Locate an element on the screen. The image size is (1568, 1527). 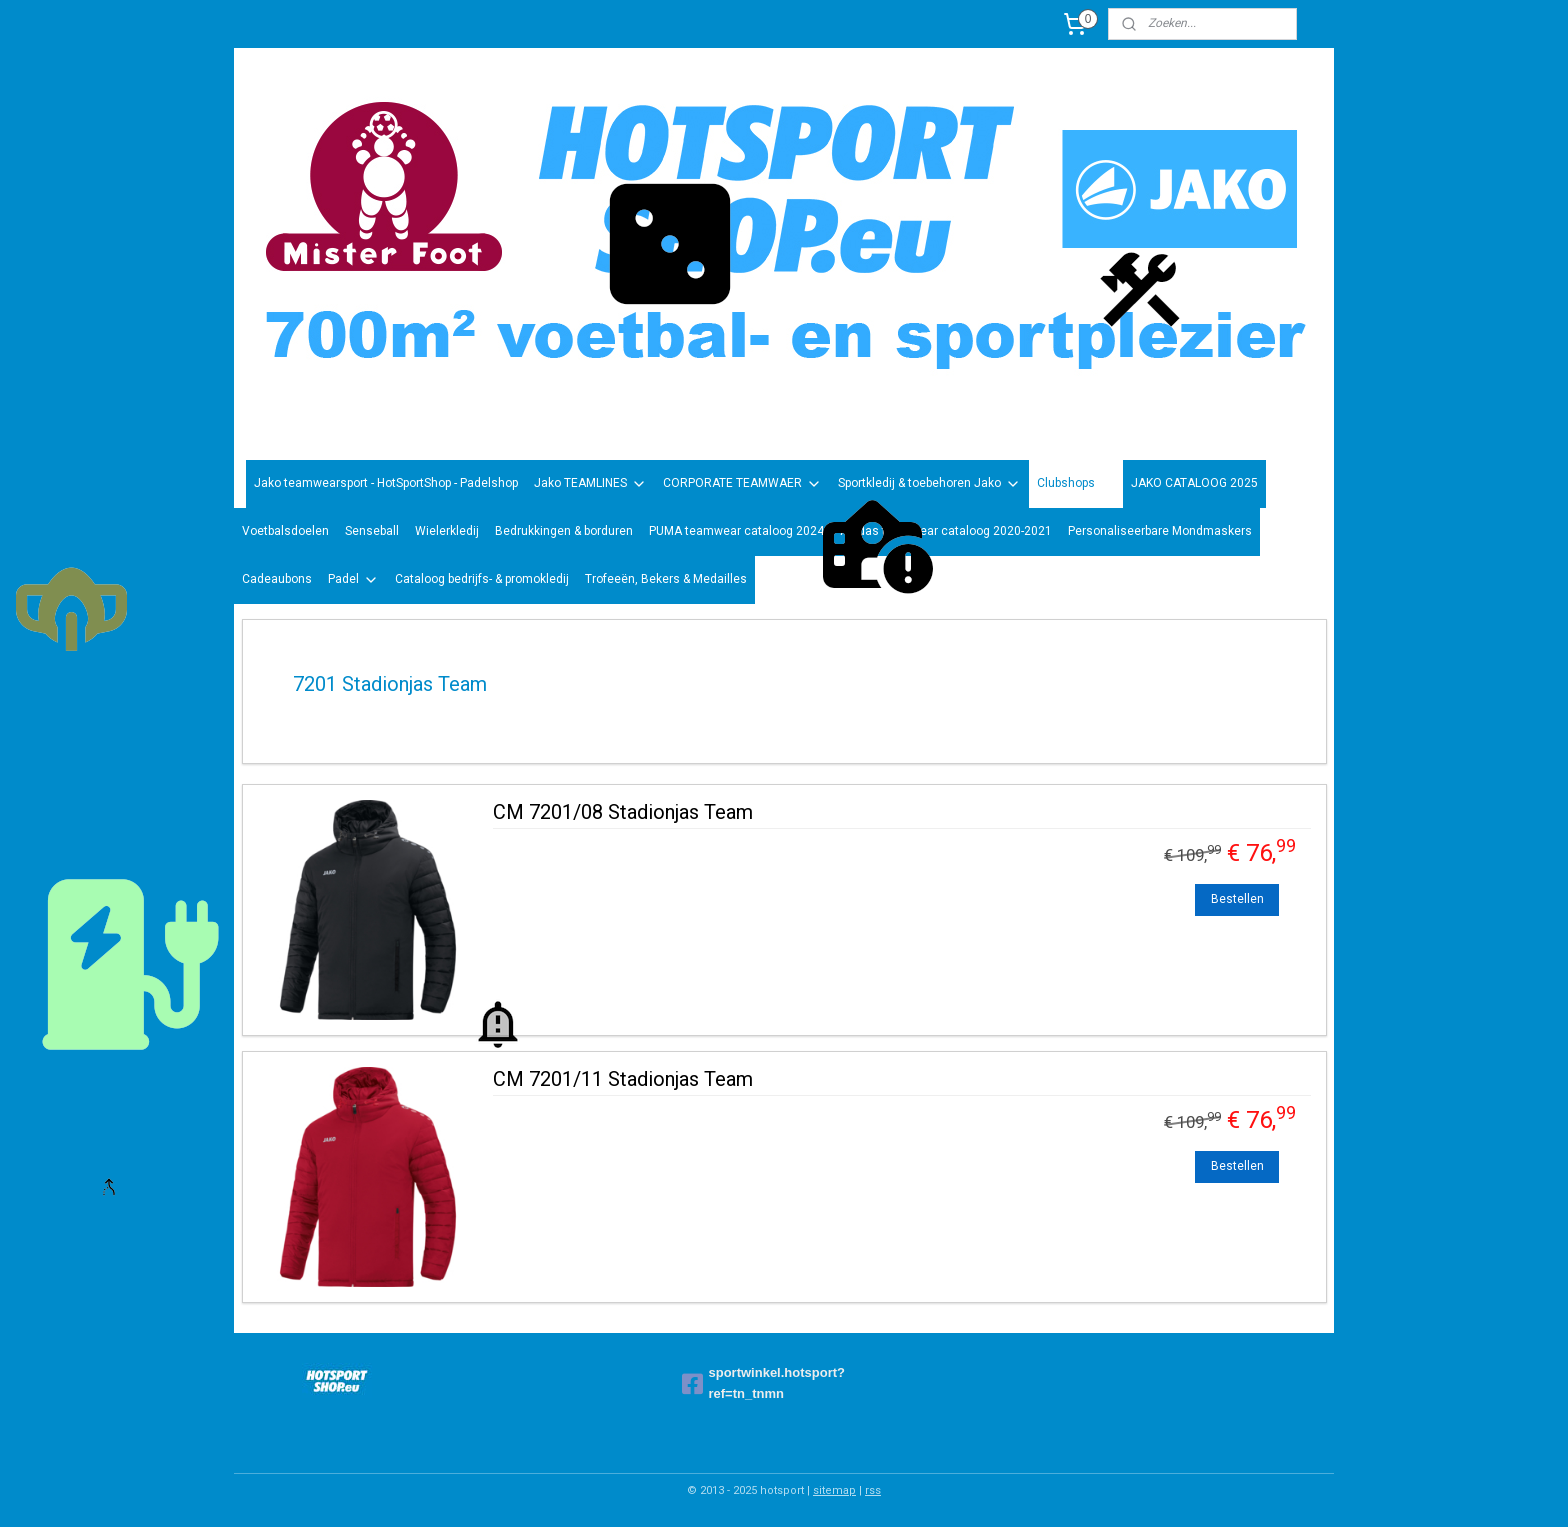
access settings or tools is located at coordinates (1140, 290).